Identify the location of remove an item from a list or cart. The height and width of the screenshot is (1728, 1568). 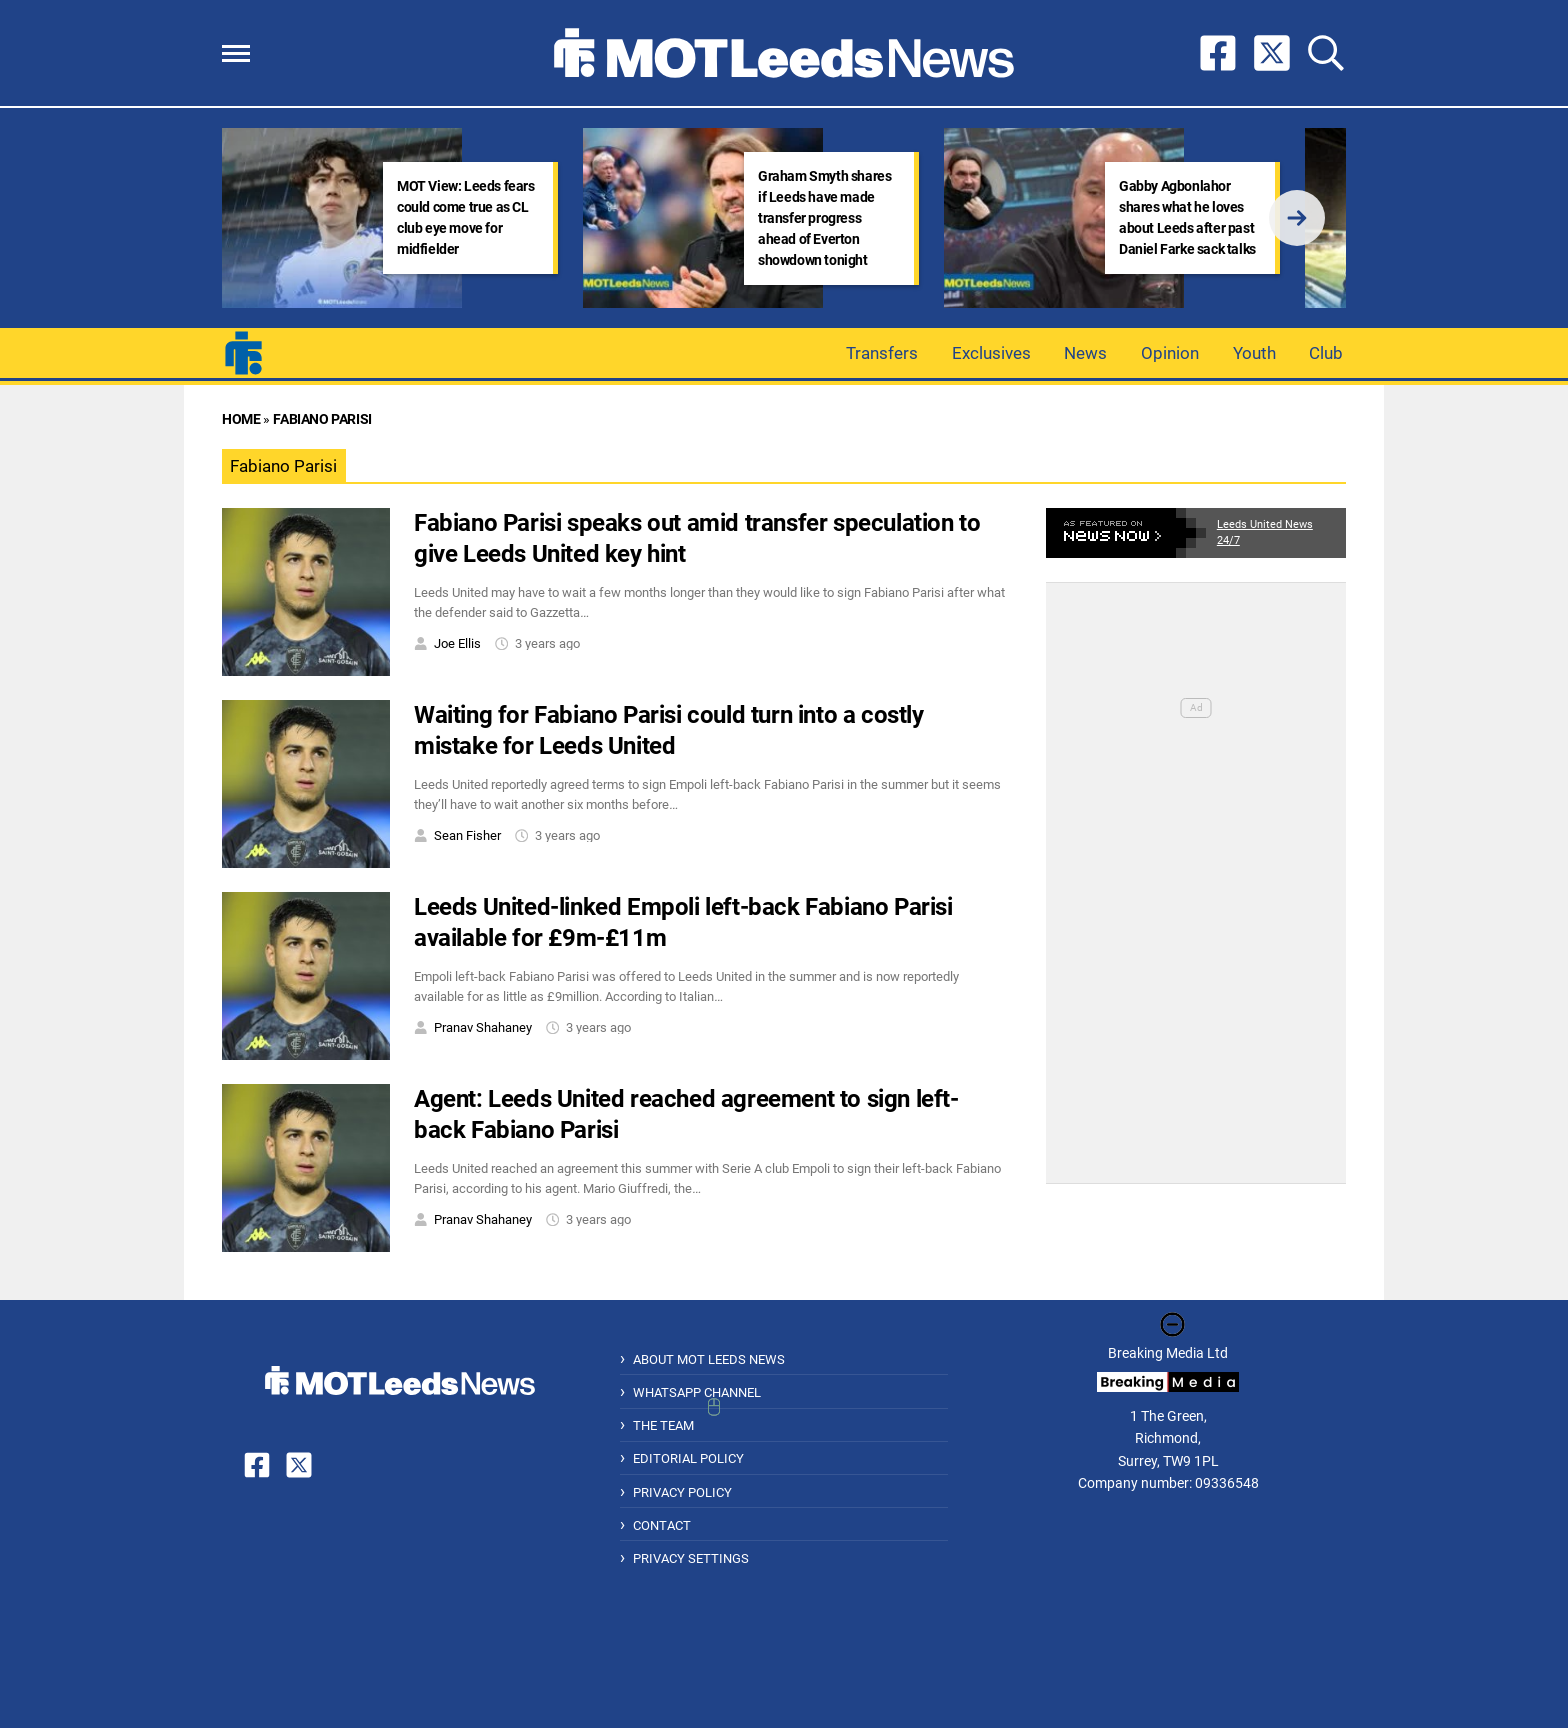
(1172, 1324).